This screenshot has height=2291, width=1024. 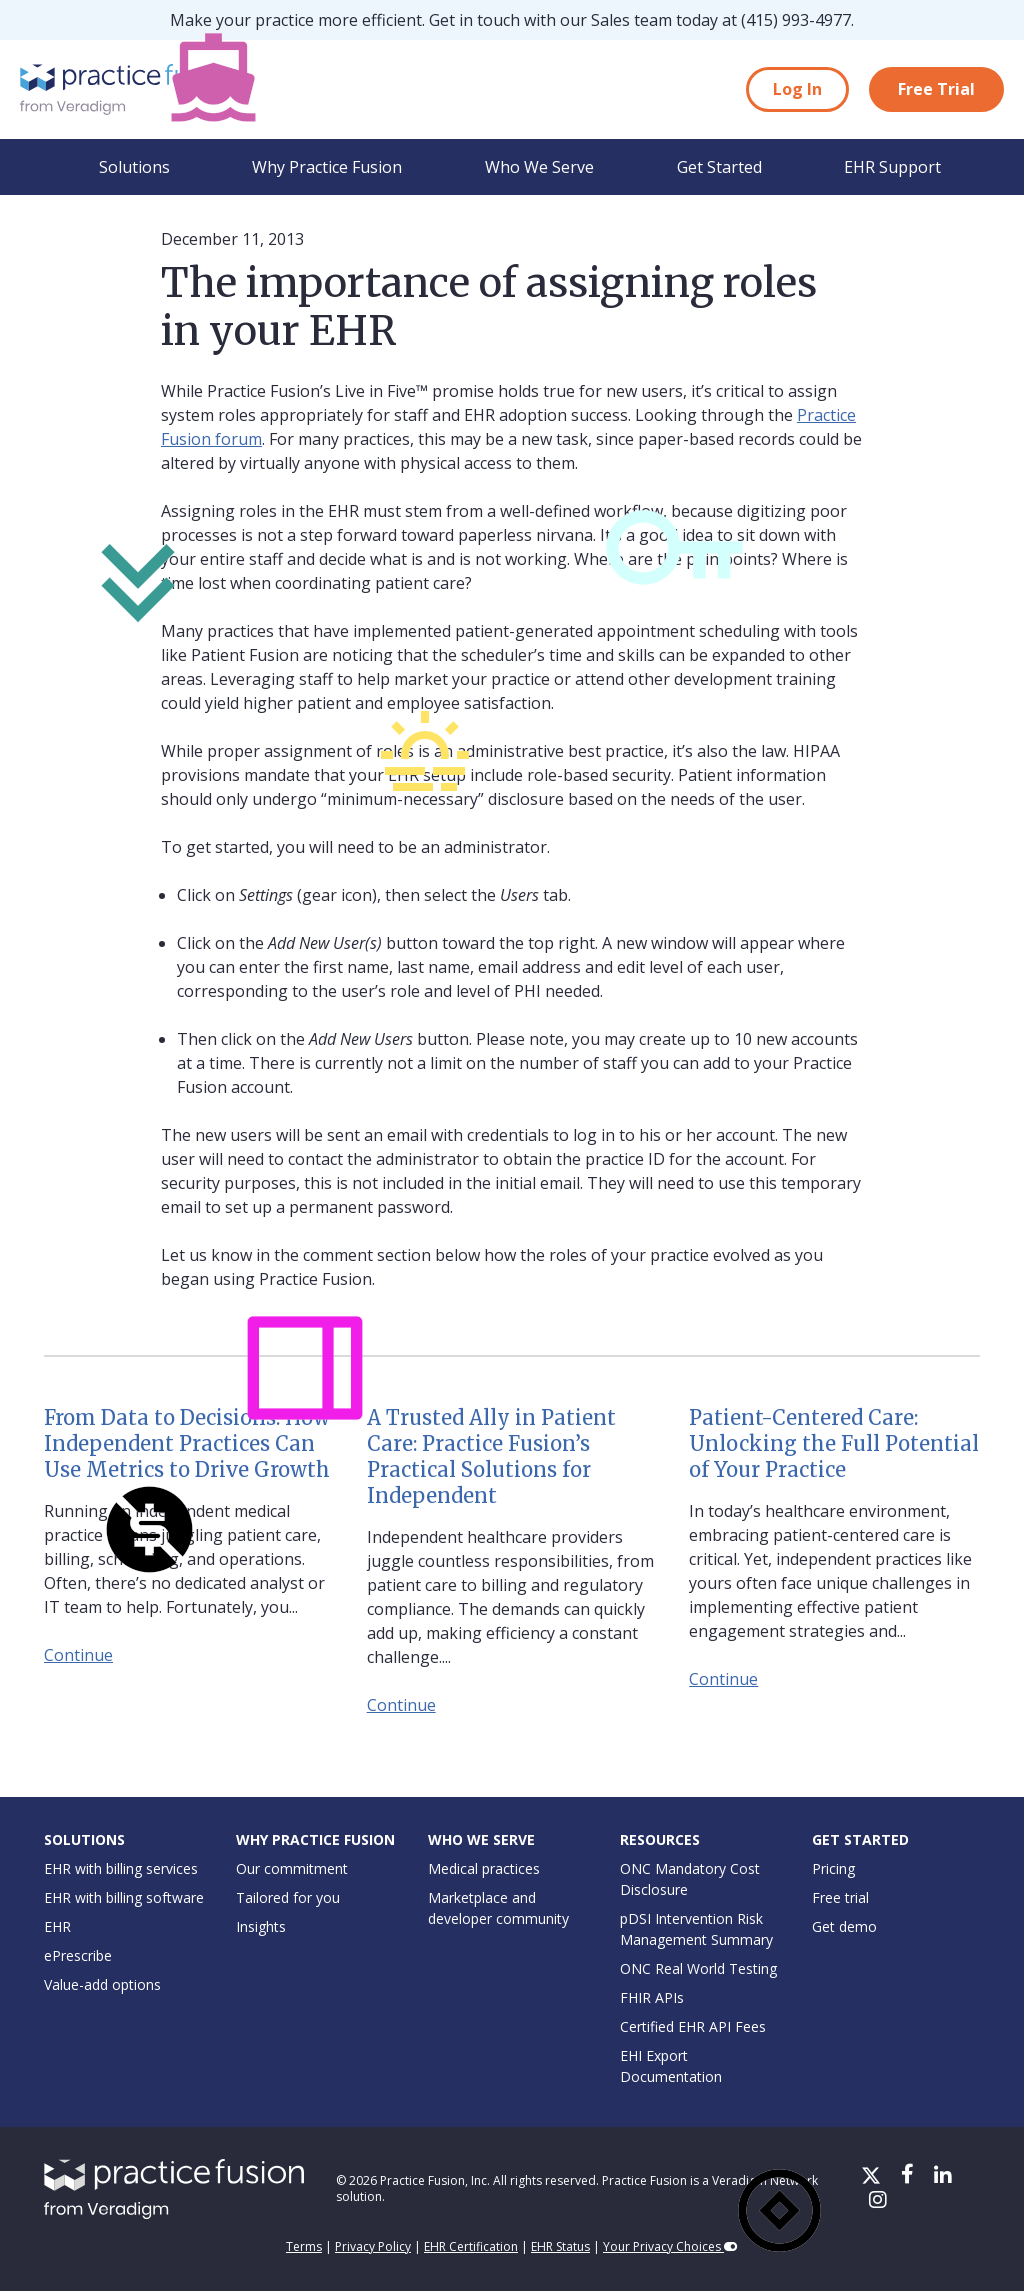 What do you see at coordinates (138, 580) in the screenshot?
I see `scroll down to see more content` at bounding box center [138, 580].